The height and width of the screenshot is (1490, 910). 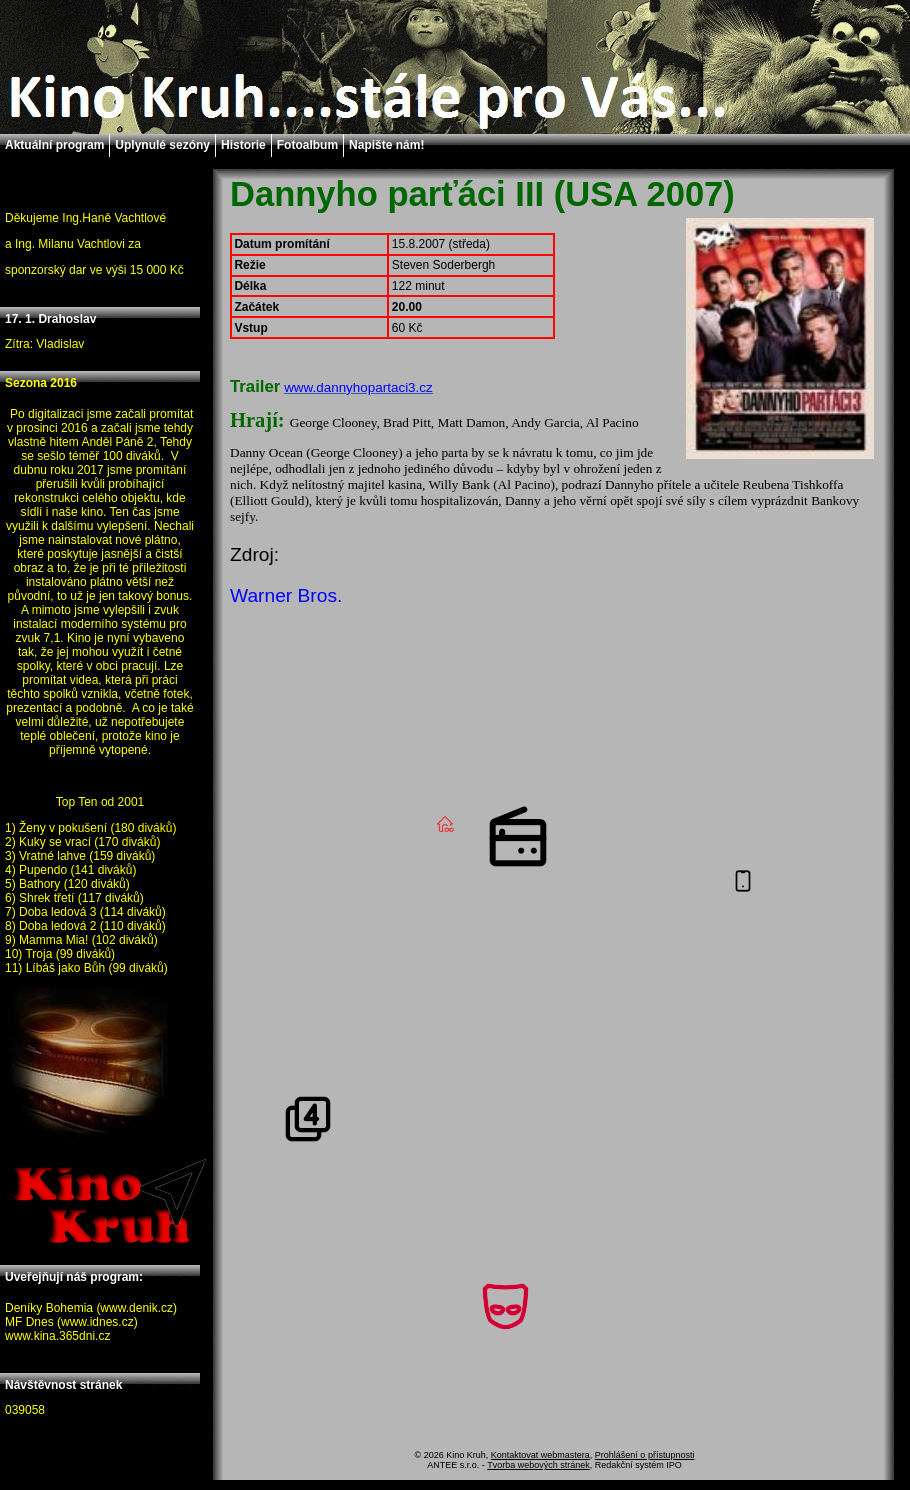 What do you see at coordinates (445, 824) in the screenshot?
I see `access smart home automation settings` at bounding box center [445, 824].